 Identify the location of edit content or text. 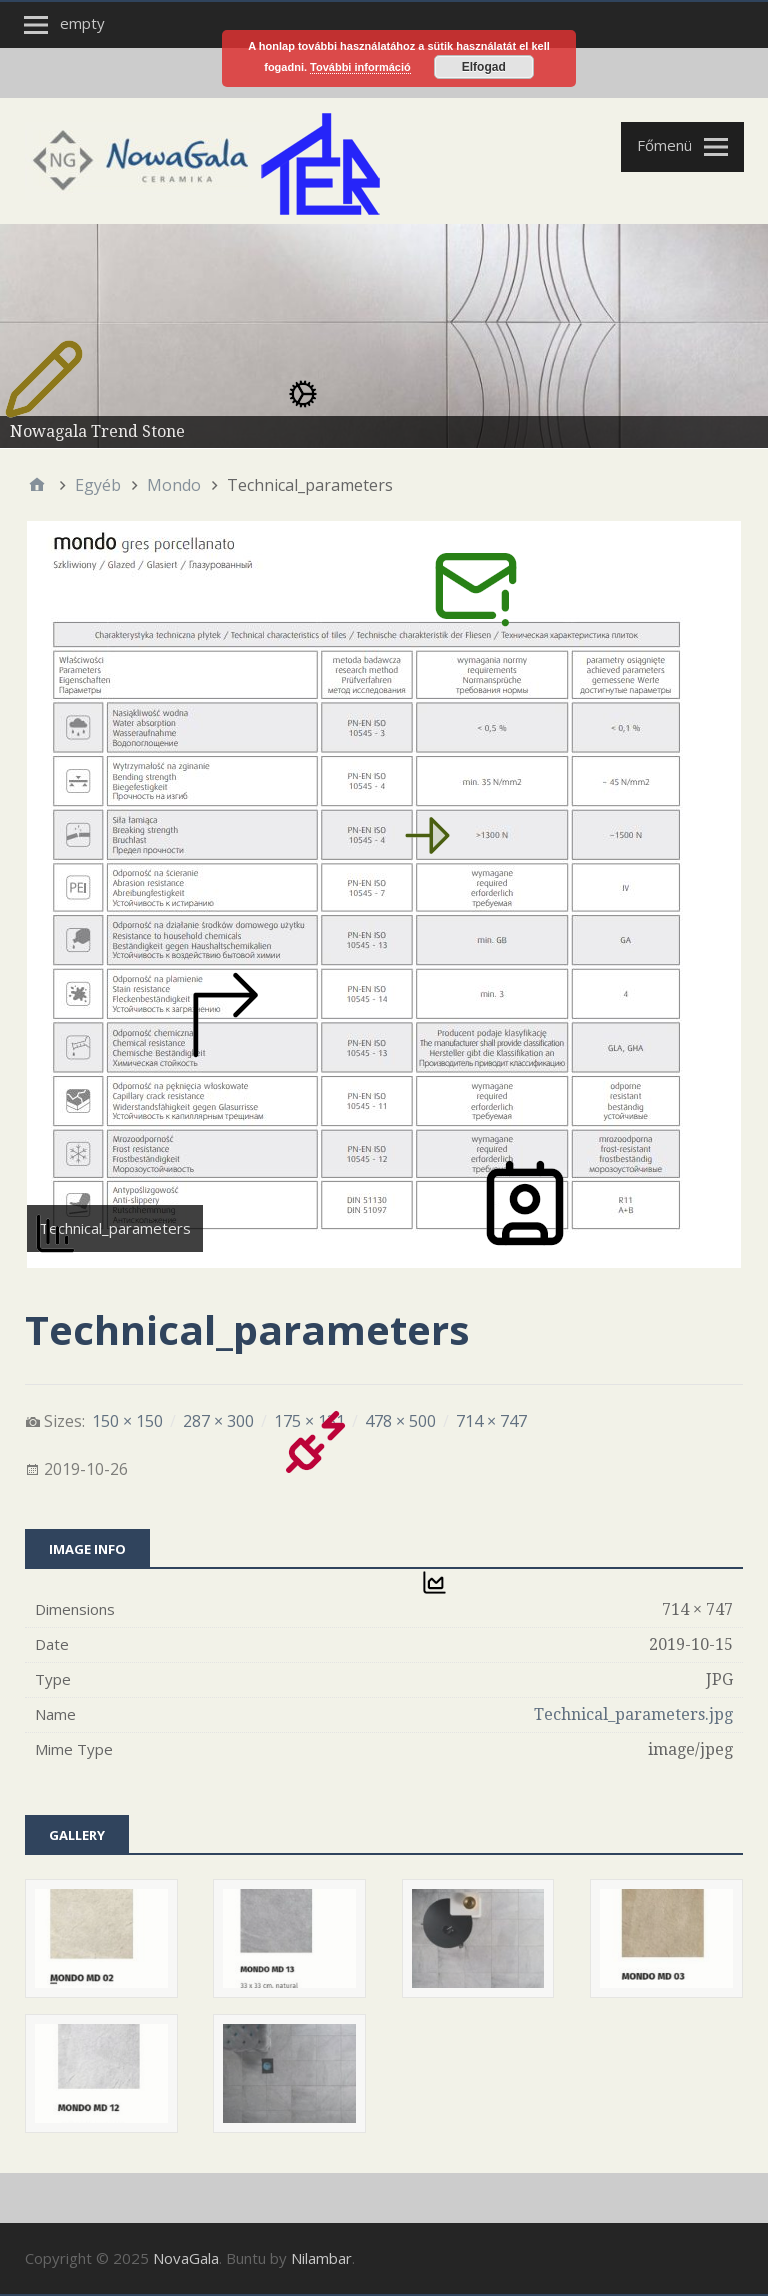
(44, 379).